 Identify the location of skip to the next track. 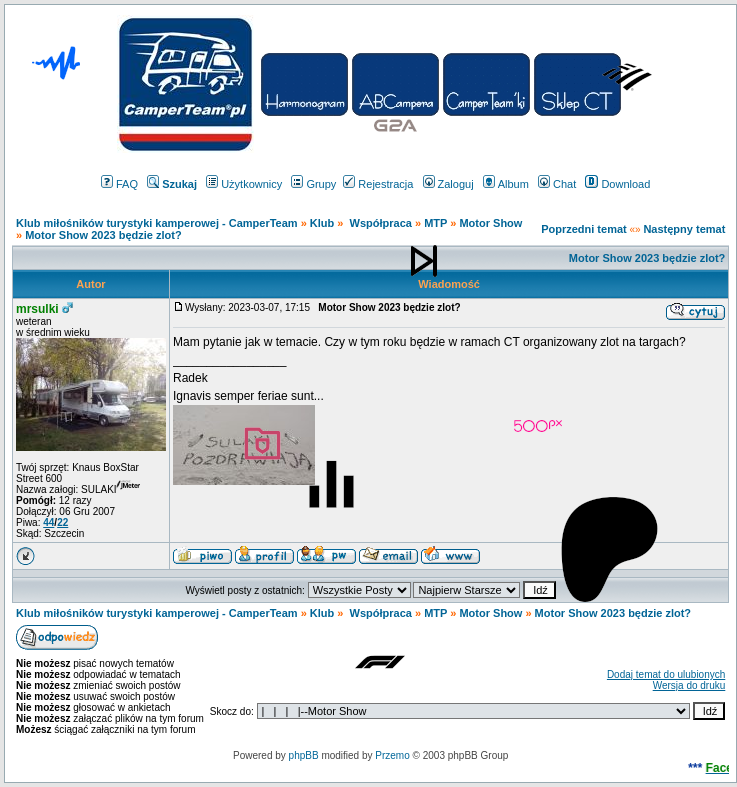
(425, 261).